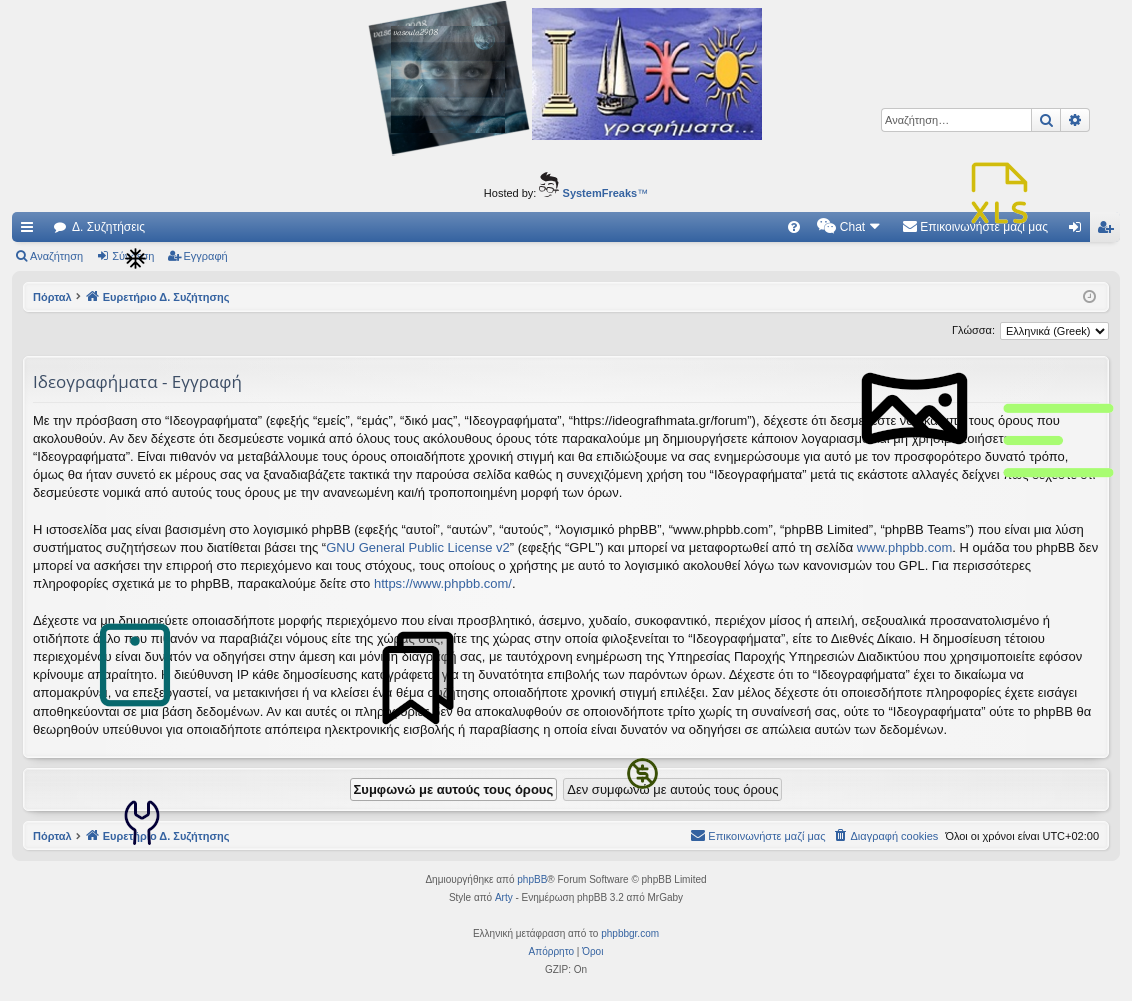 This screenshot has width=1132, height=1001. I want to click on open navigation menu, so click(1058, 440).